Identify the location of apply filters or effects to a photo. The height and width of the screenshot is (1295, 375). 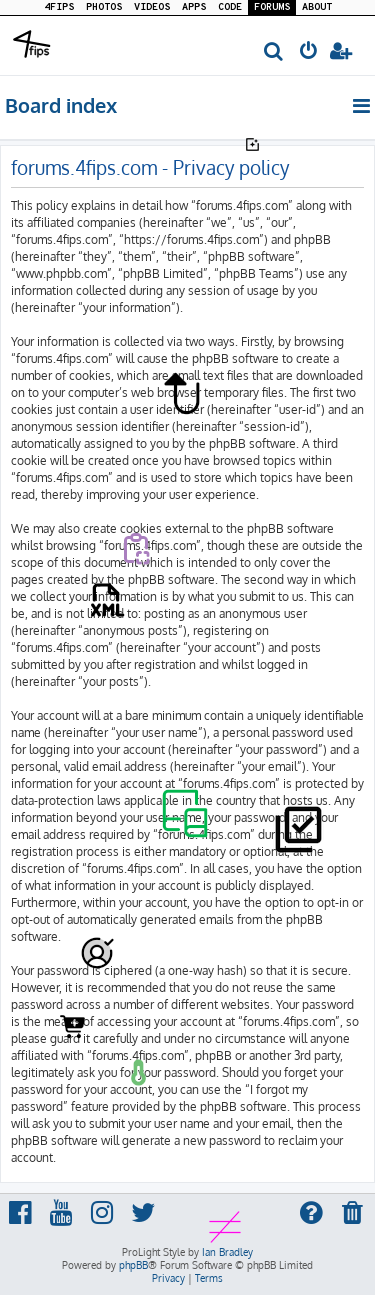
(252, 144).